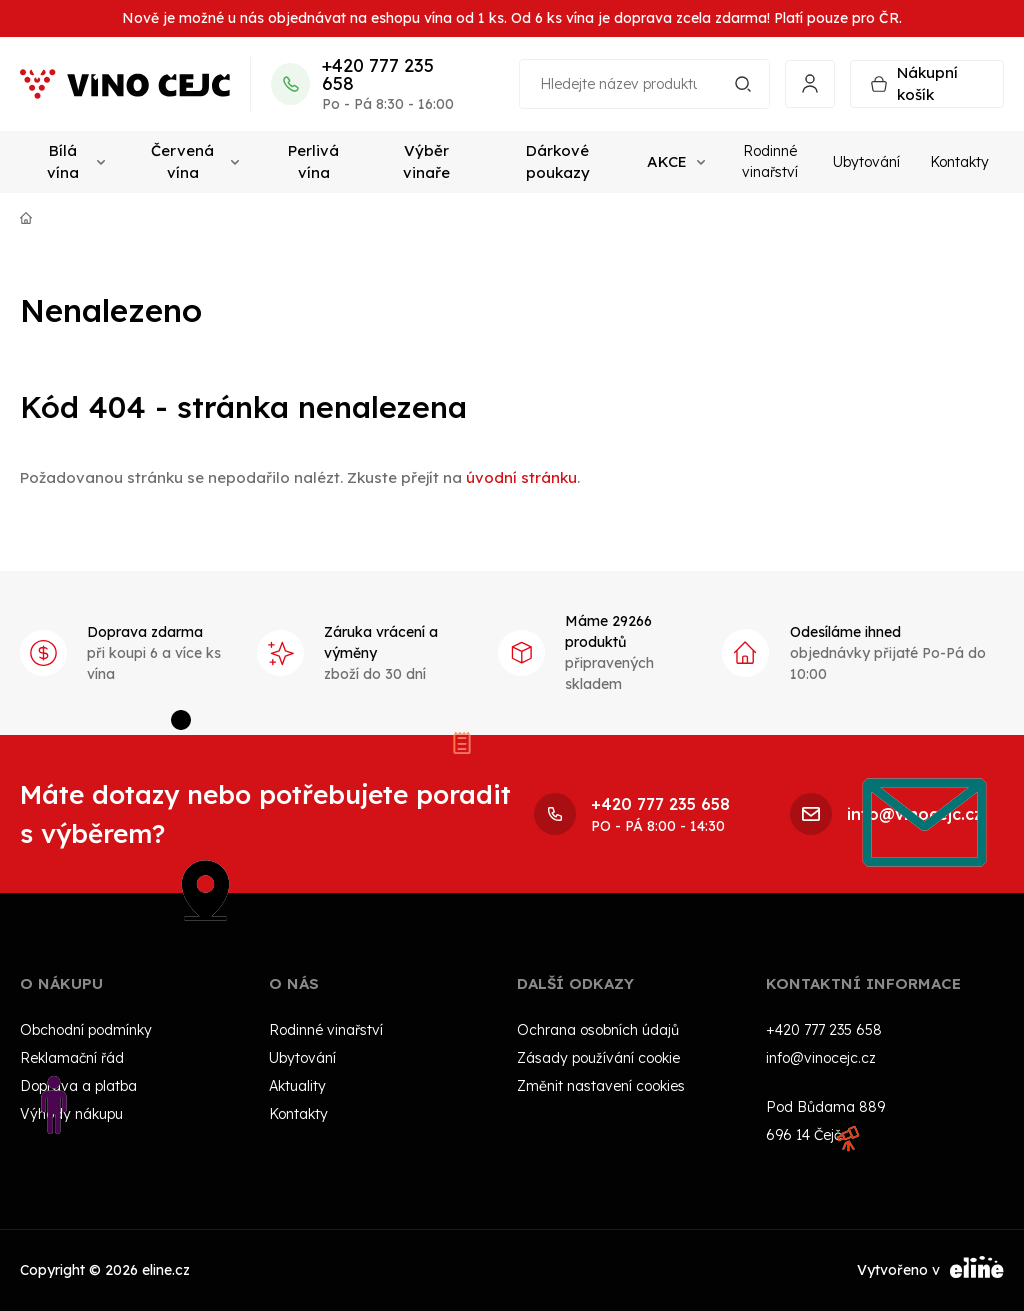 The width and height of the screenshot is (1024, 1311). Describe the element at coordinates (205, 890) in the screenshot. I see `view location on map` at that location.